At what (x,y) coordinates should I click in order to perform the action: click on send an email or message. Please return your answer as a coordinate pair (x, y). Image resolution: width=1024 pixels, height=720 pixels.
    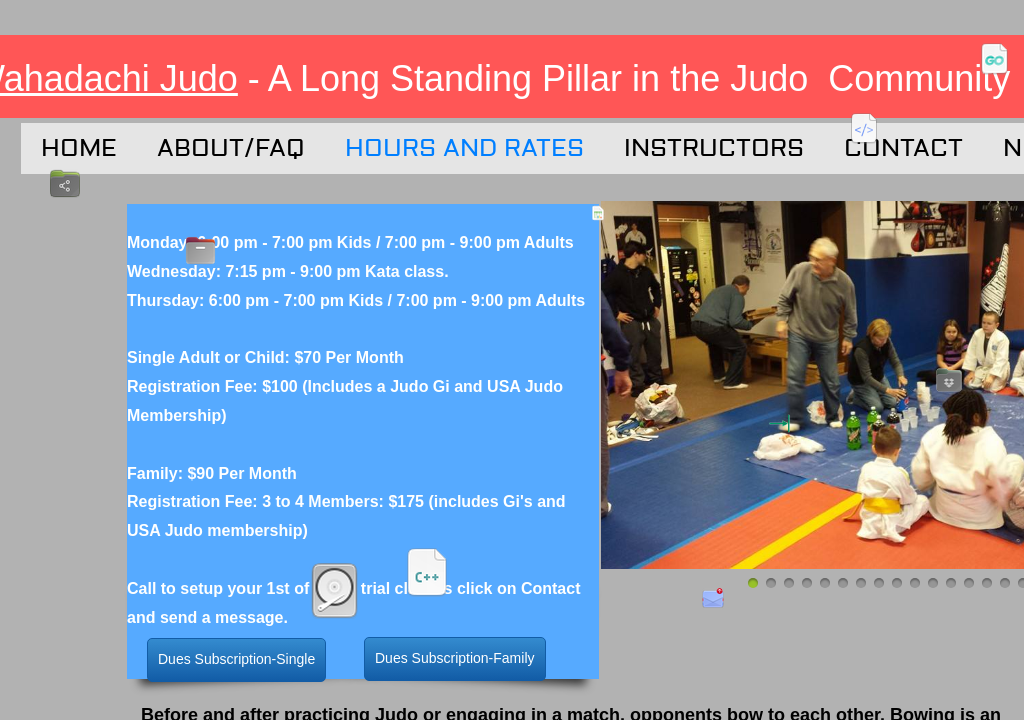
    Looking at the image, I should click on (713, 599).